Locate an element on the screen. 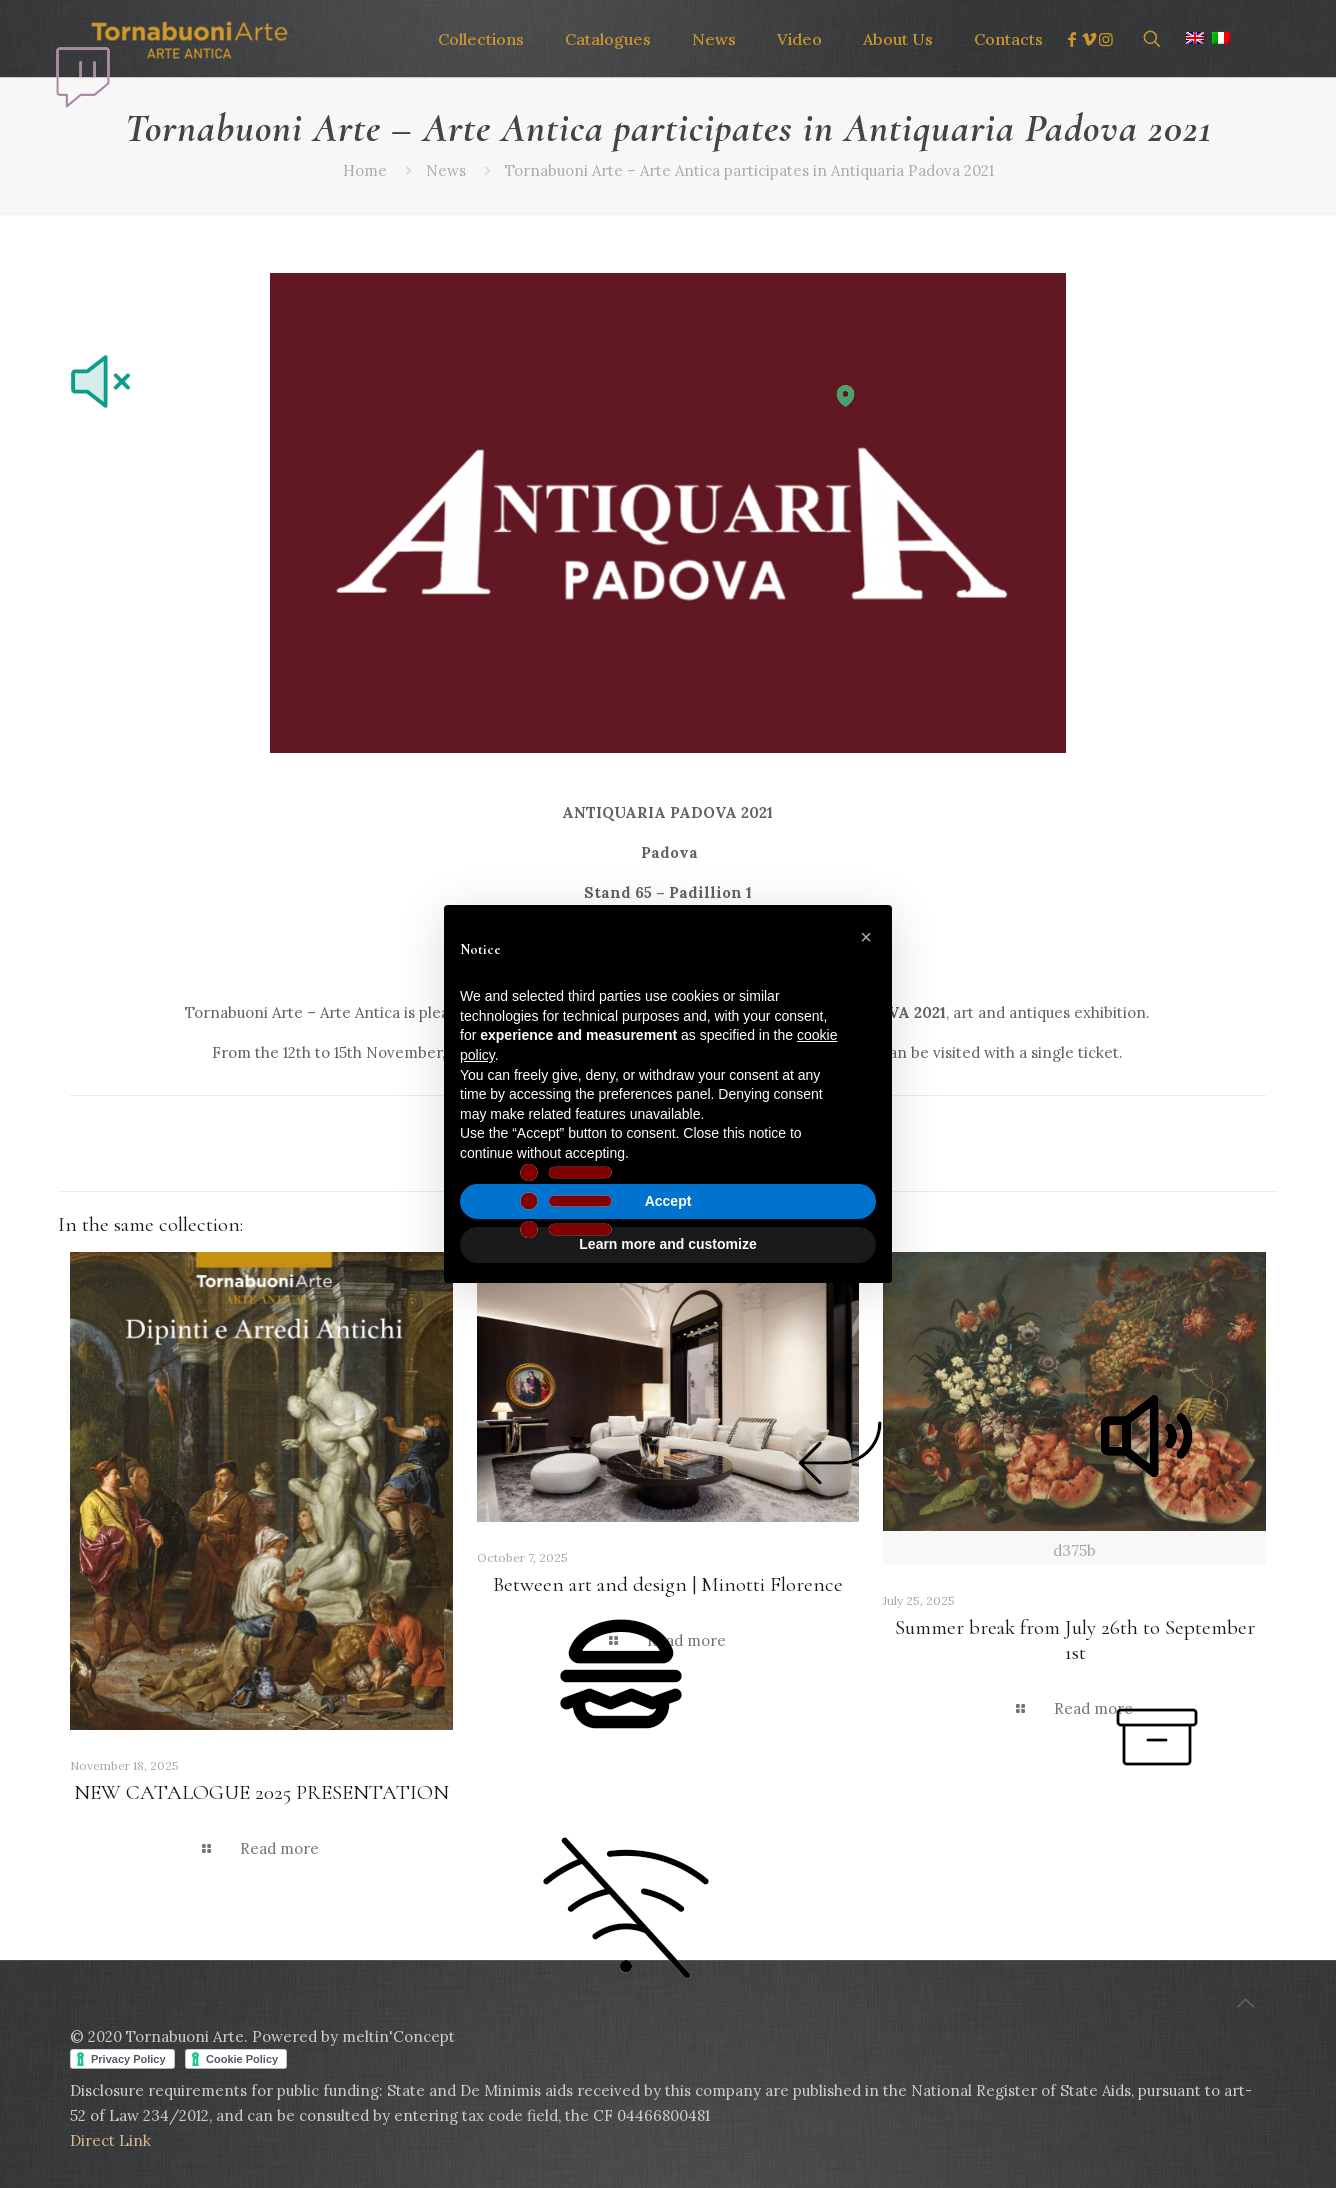 Image resolution: width=1336 pixels, height=2188 pixels. volume is set to high is located at coordinates (1145, 1436).